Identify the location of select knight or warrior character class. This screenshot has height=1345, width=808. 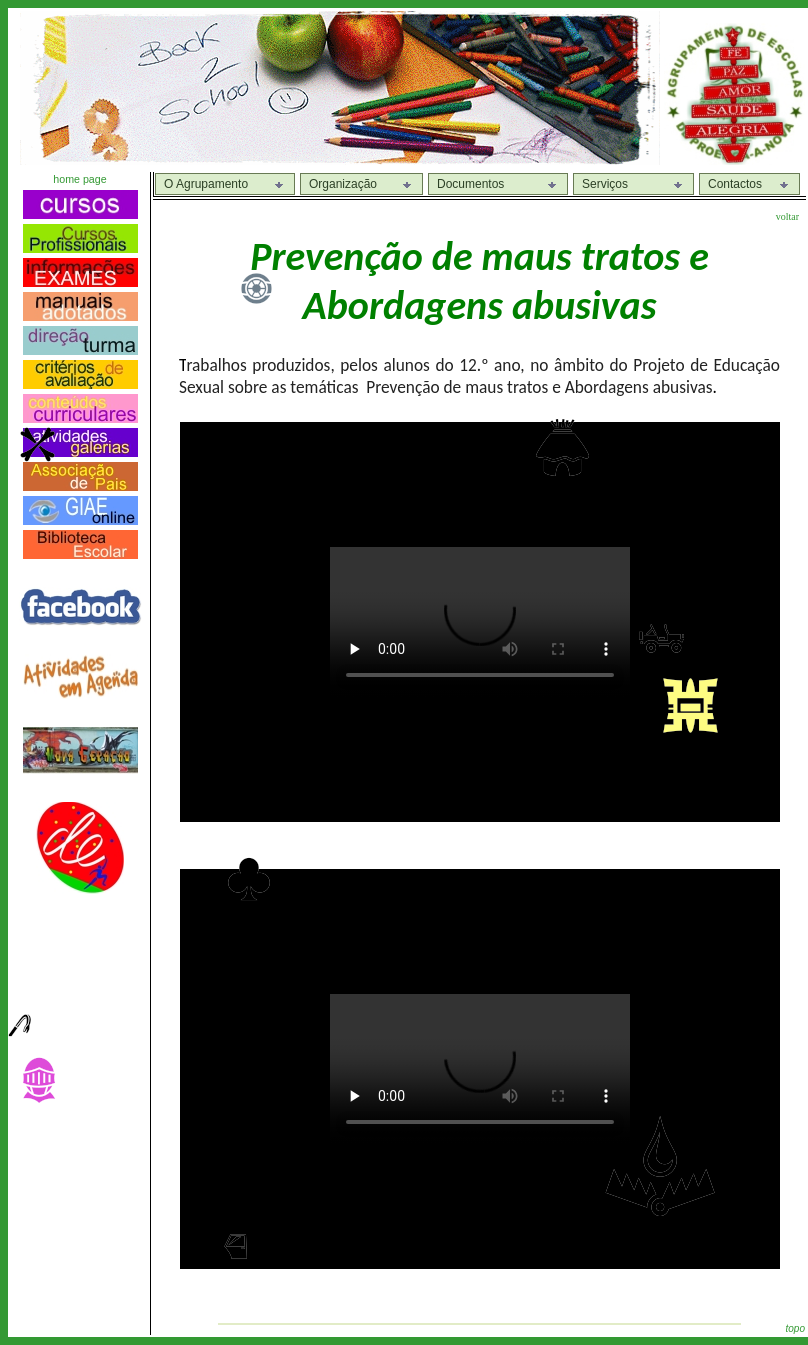
(39, 1080).